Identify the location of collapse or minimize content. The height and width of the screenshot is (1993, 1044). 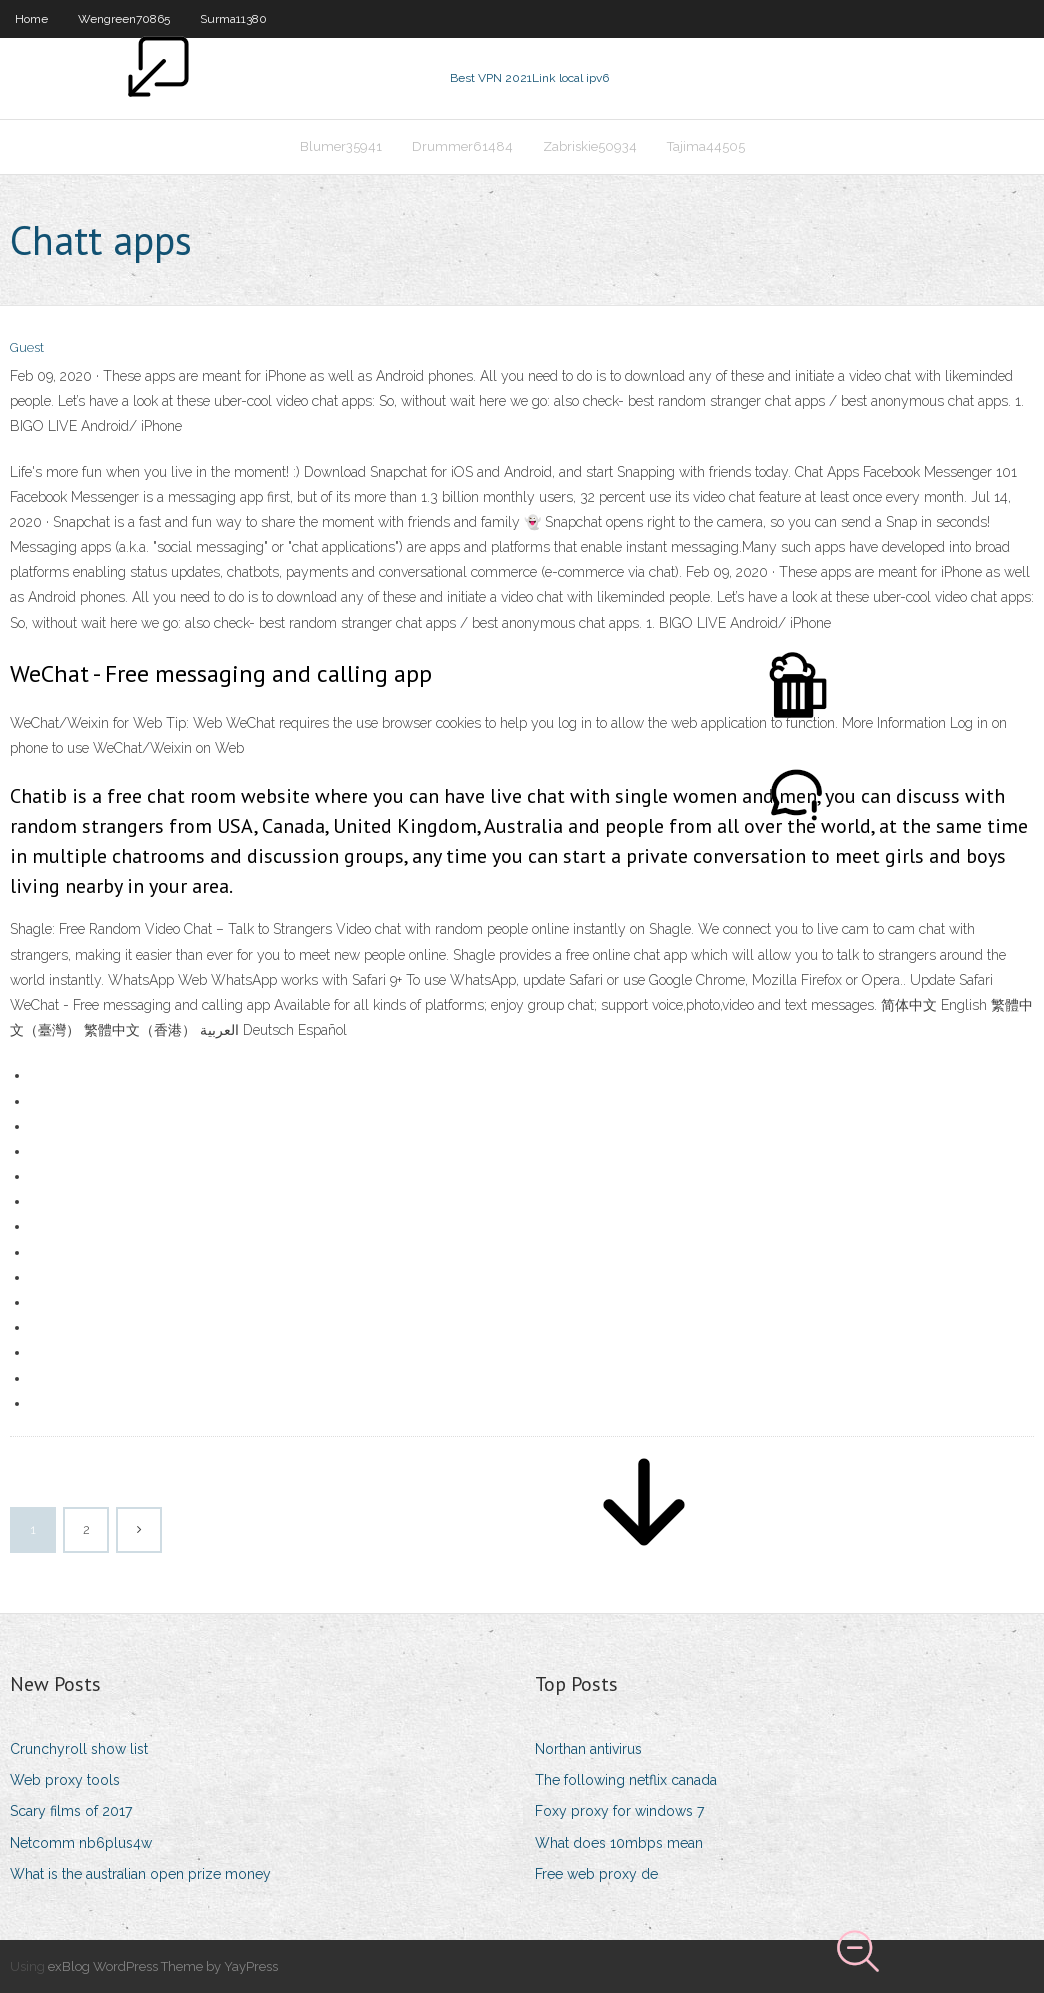
(158, 66).